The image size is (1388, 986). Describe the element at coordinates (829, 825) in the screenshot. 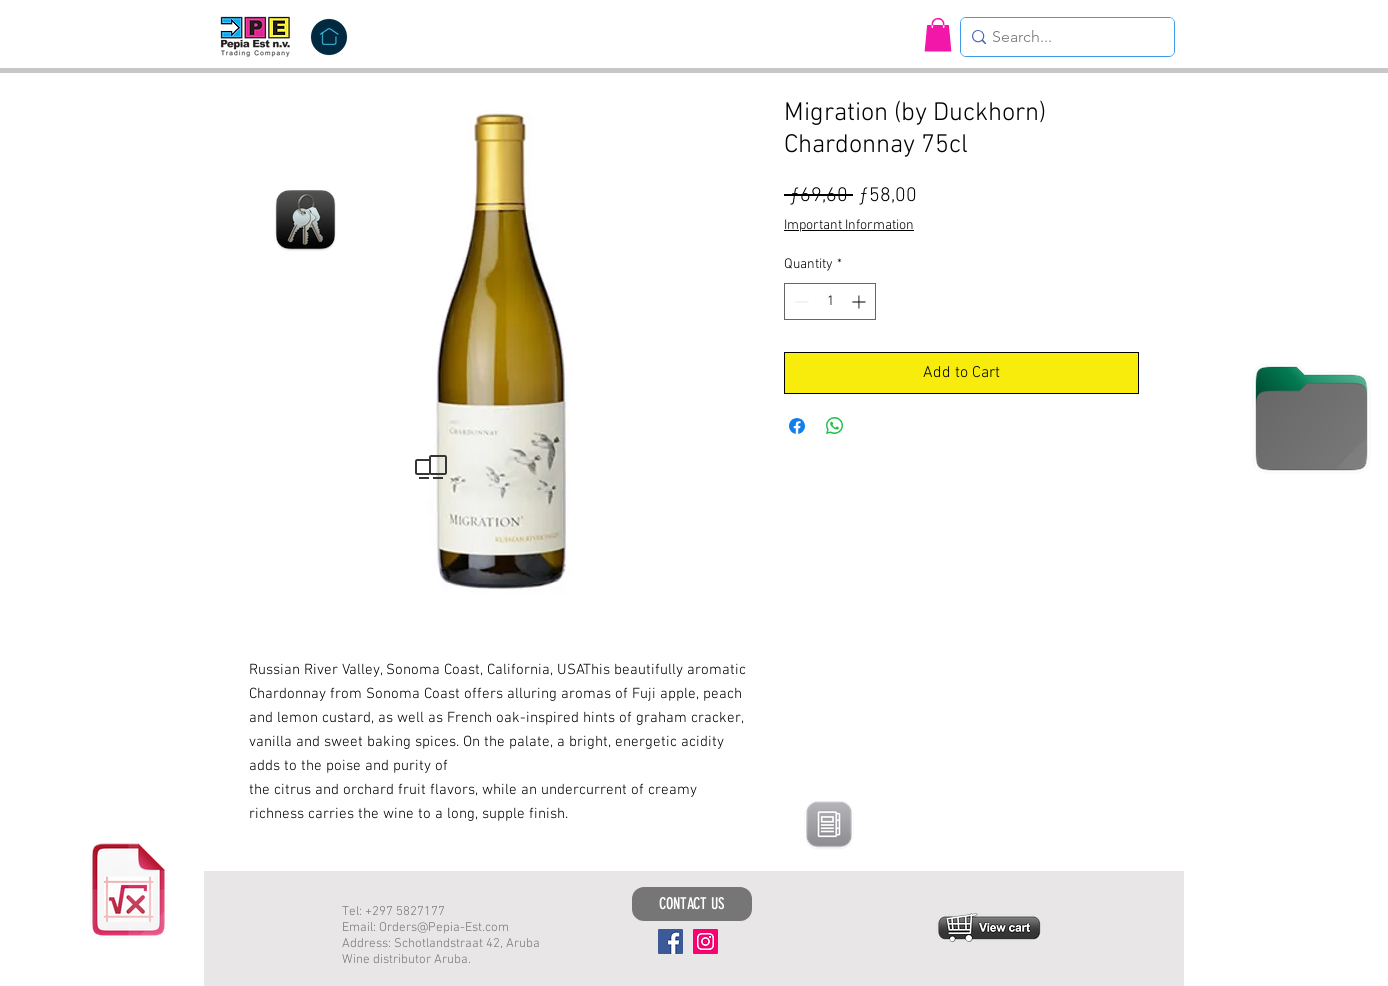

I see `view release notes and software updates` at that location.